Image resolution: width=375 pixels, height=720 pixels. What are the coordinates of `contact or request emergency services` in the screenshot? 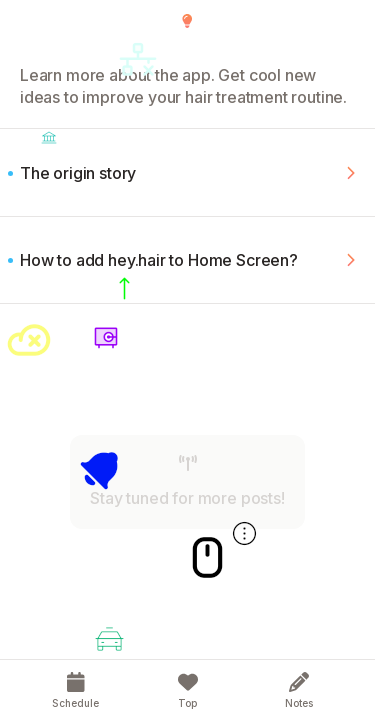 It's located at (109, 640).